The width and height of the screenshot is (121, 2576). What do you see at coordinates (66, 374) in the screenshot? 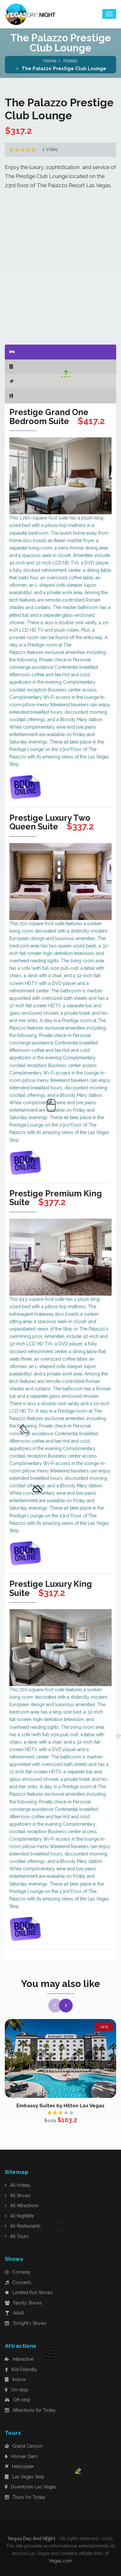
I see `collapse content upward` at bounding box center [66, 374].